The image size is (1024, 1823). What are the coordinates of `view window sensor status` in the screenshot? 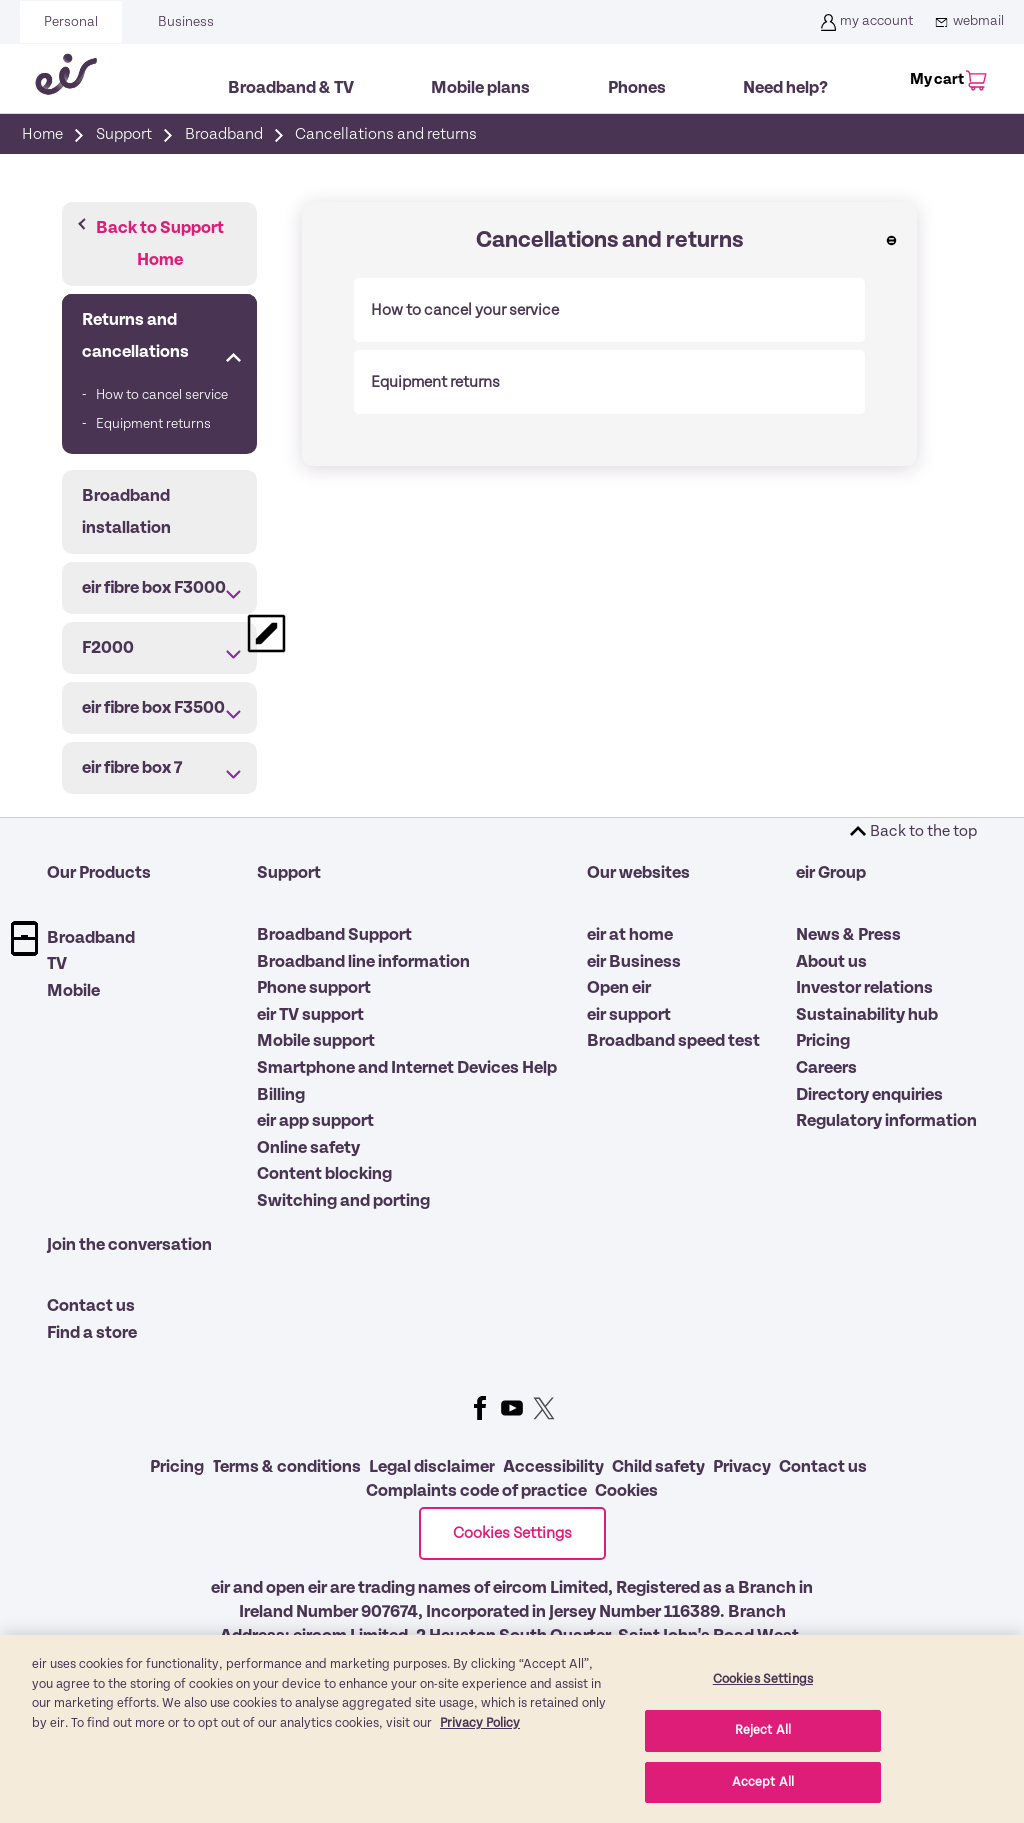 It's located at (24, 938).